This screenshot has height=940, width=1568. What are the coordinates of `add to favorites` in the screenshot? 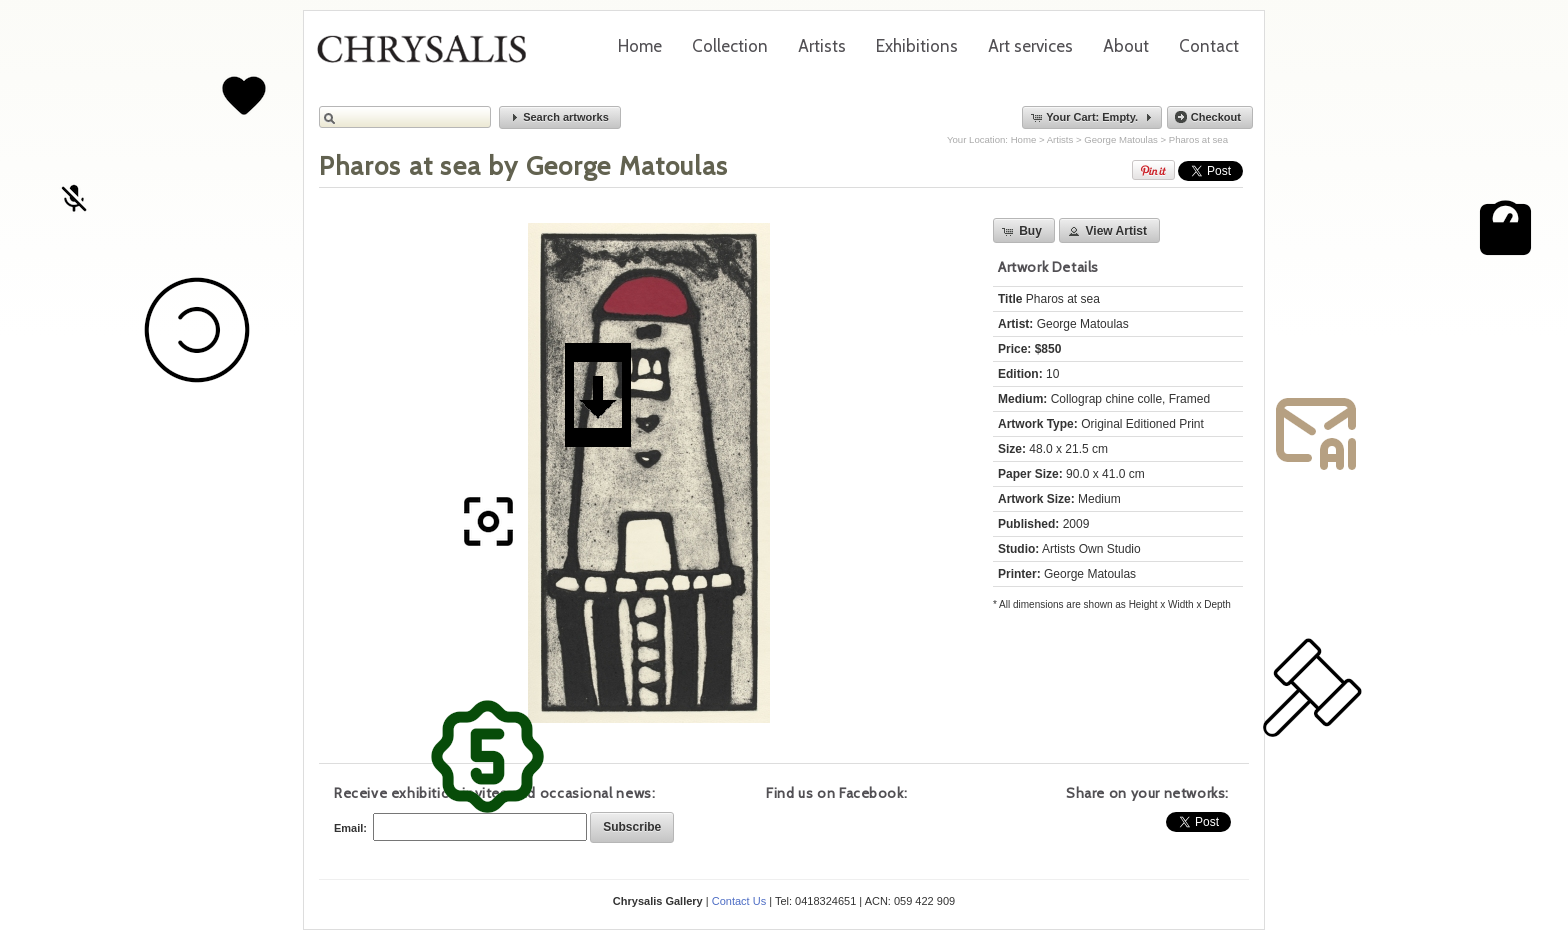 It's located at (244, 96).